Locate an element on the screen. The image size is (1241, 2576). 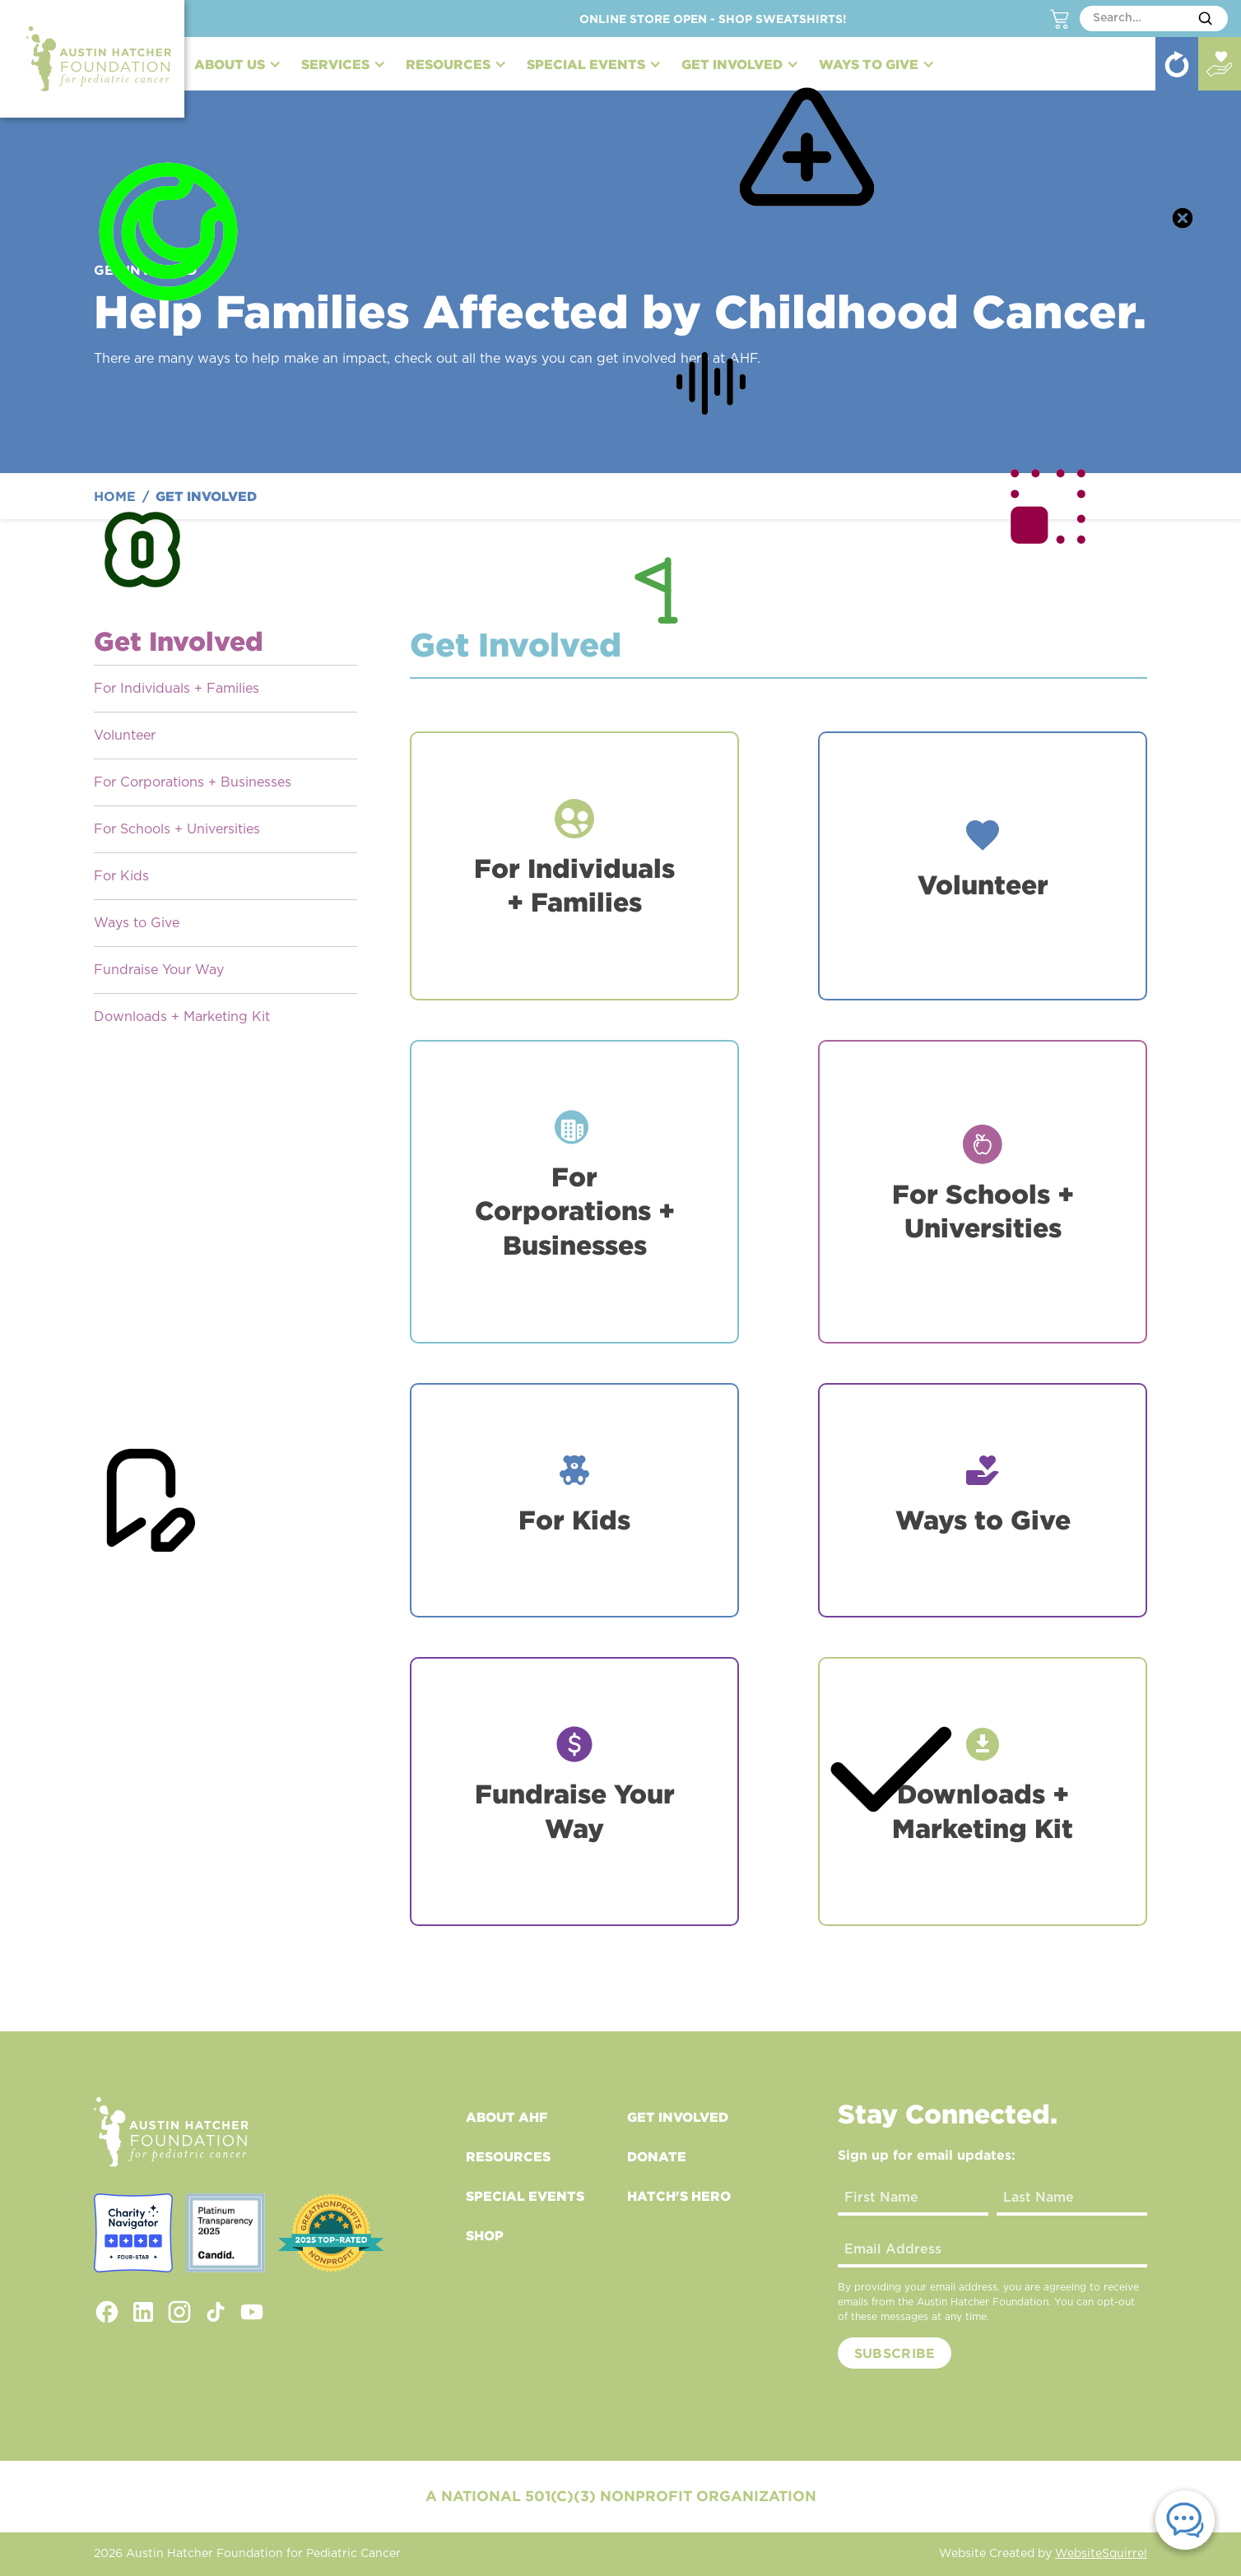
cancel or close the current action is located at coordinates (1183, 218).